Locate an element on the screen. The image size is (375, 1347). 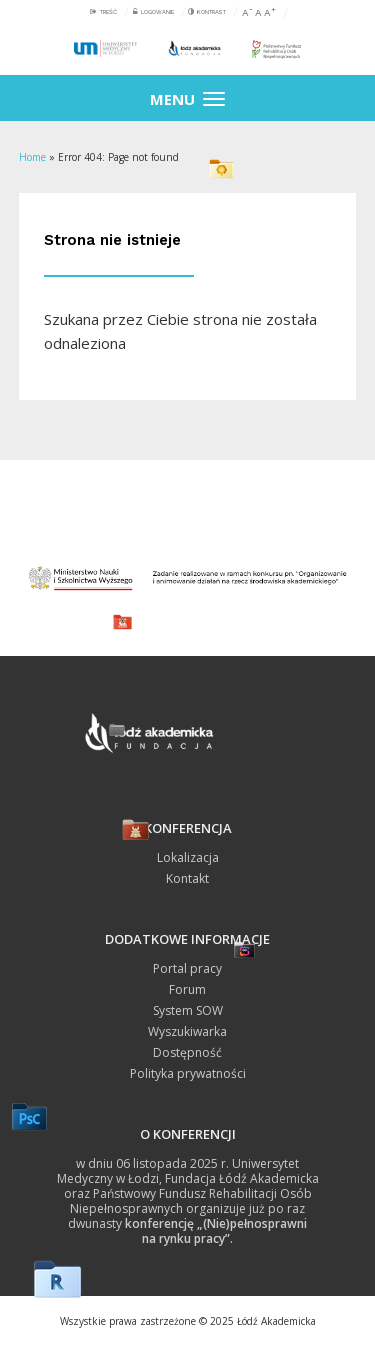
folder containing JetBrains Qodana project files is located at coordinates (244, 950).